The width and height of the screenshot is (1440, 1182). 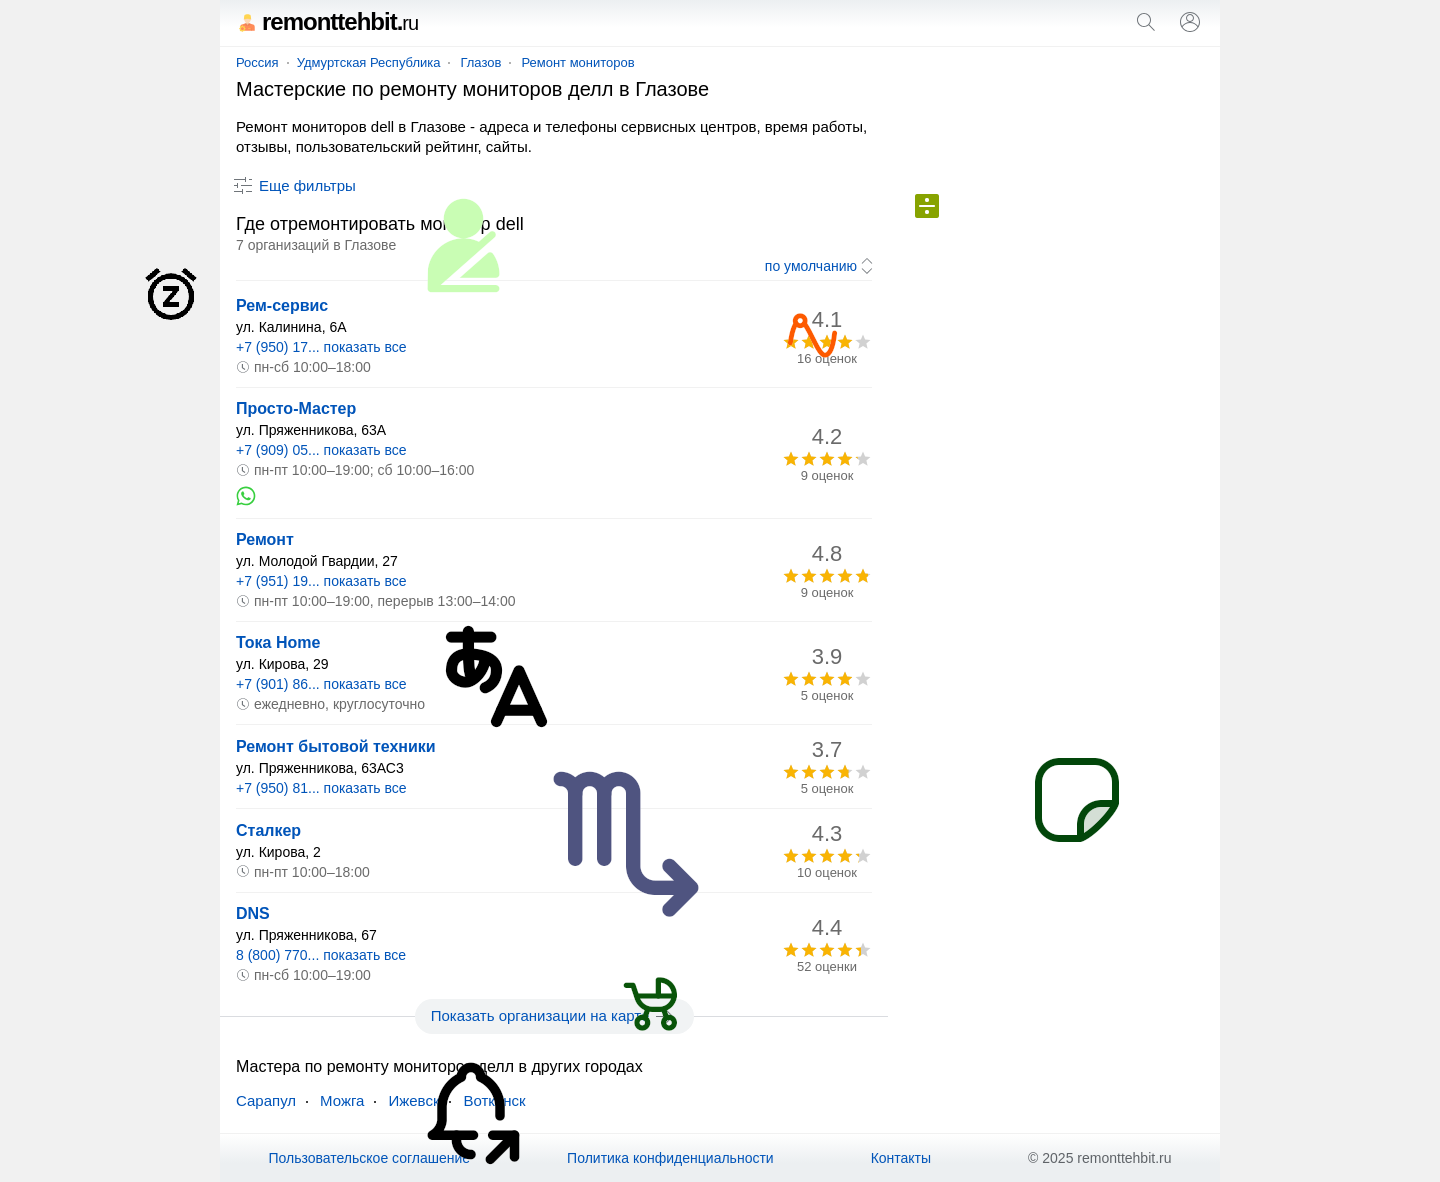 I want to click on indicates seatbelt status or safety reminder, so click(x=463, y=245).